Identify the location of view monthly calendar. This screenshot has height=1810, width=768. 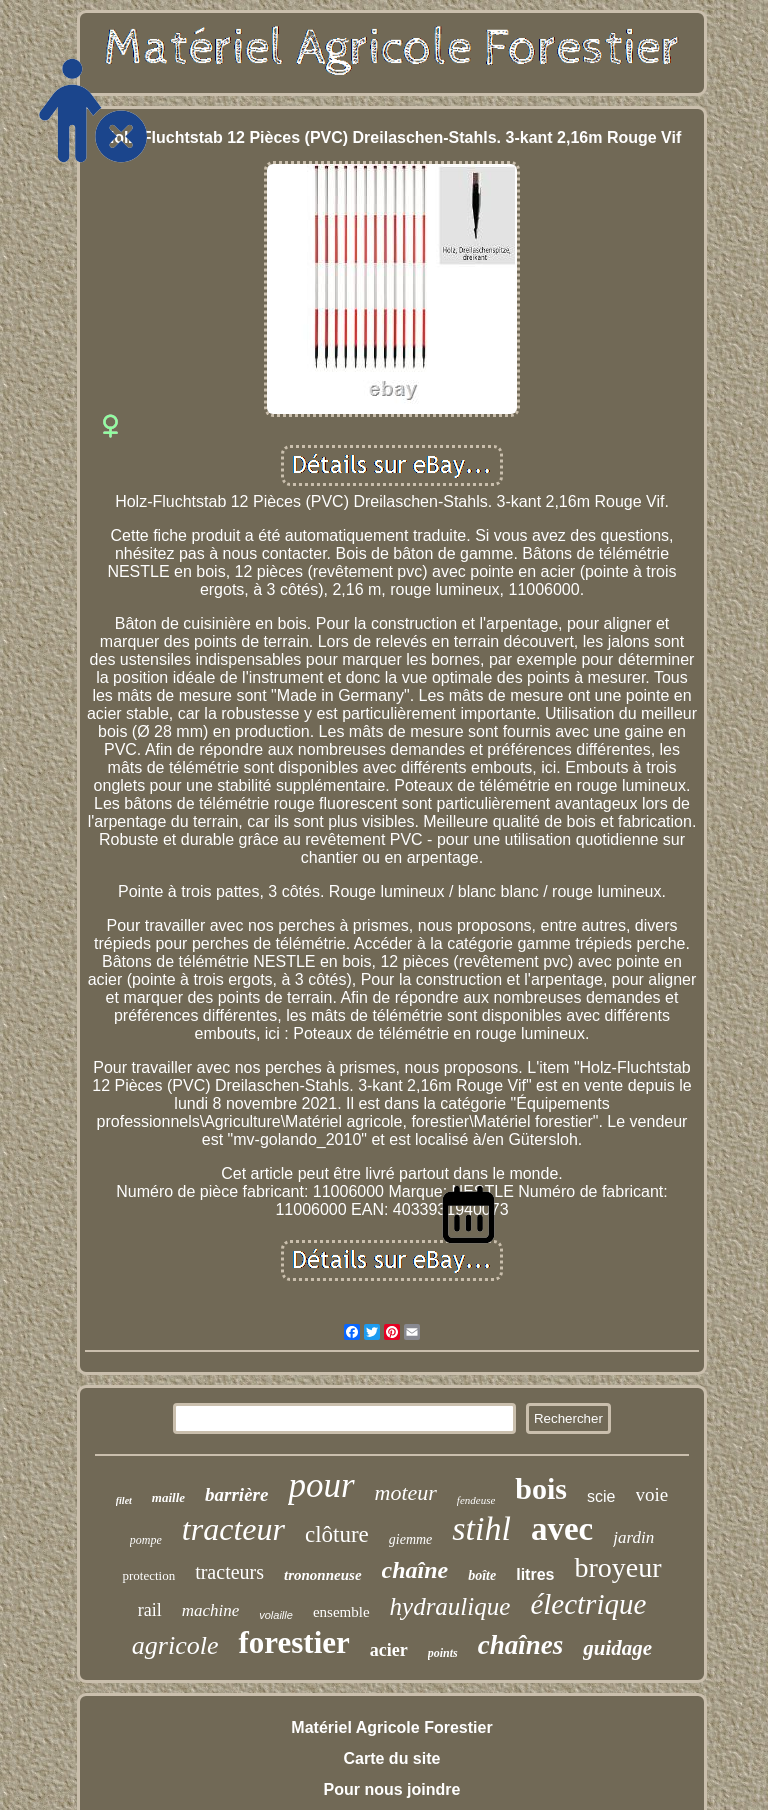
(468, 1214).